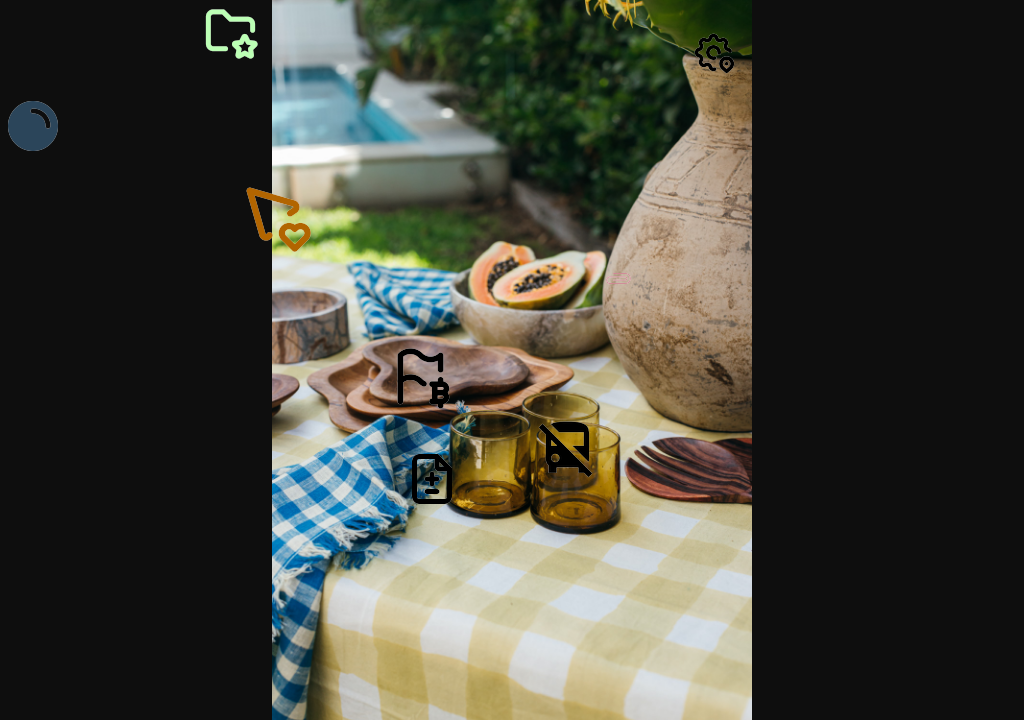  I want to click on view file differences or changes, so click(432, 479).